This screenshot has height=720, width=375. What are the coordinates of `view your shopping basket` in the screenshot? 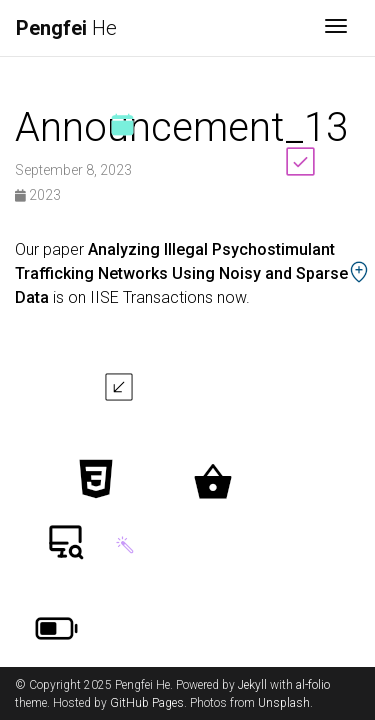 It's located at (213, 482).